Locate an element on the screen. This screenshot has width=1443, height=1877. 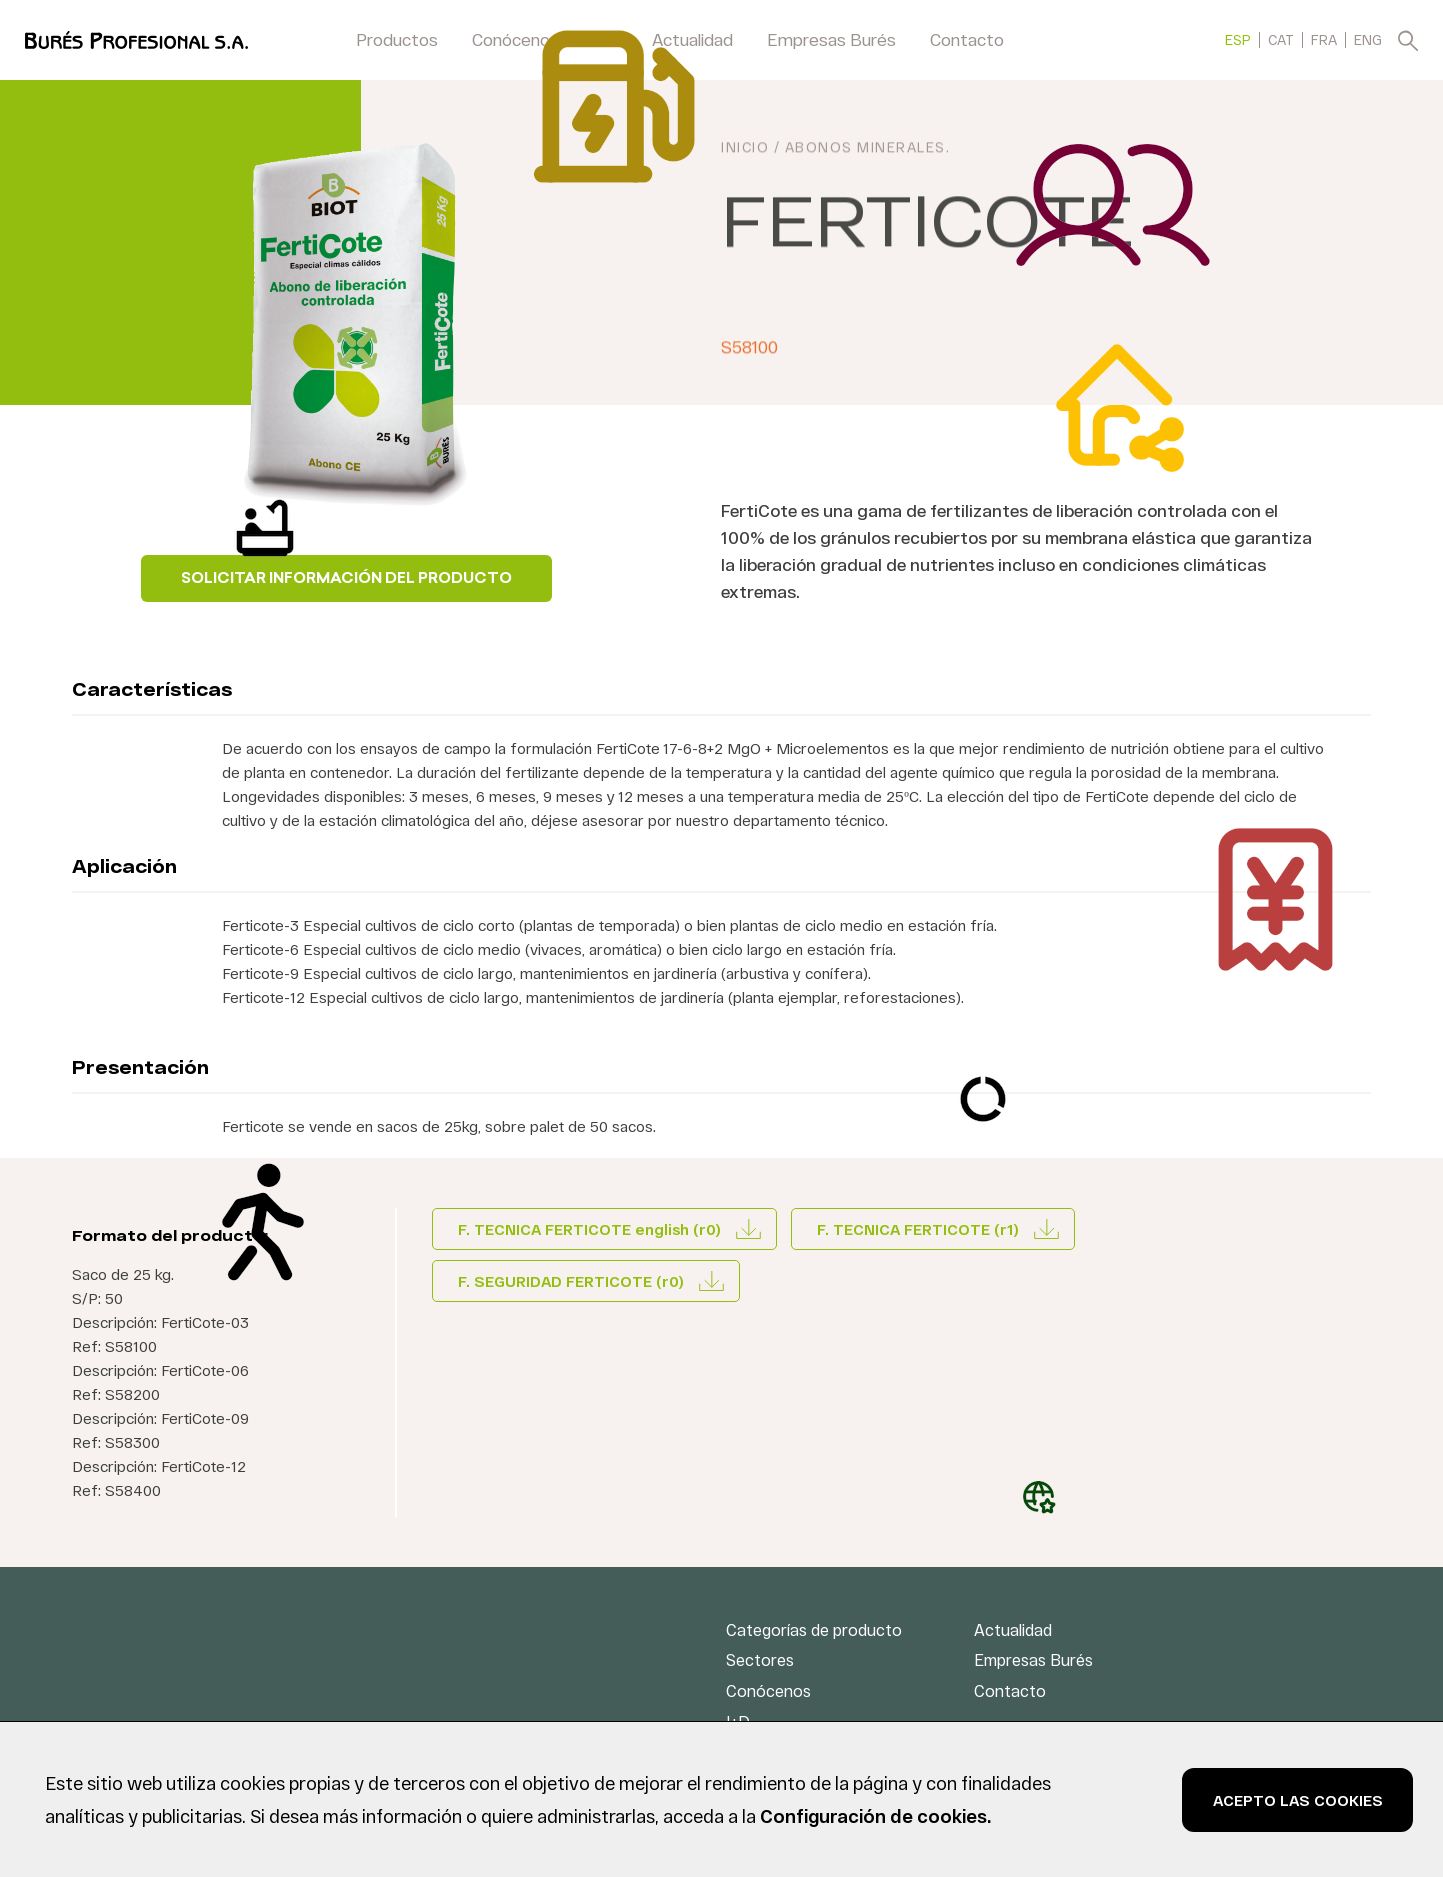
view mobile data usage statistics is located at coordinates (983, 1099).